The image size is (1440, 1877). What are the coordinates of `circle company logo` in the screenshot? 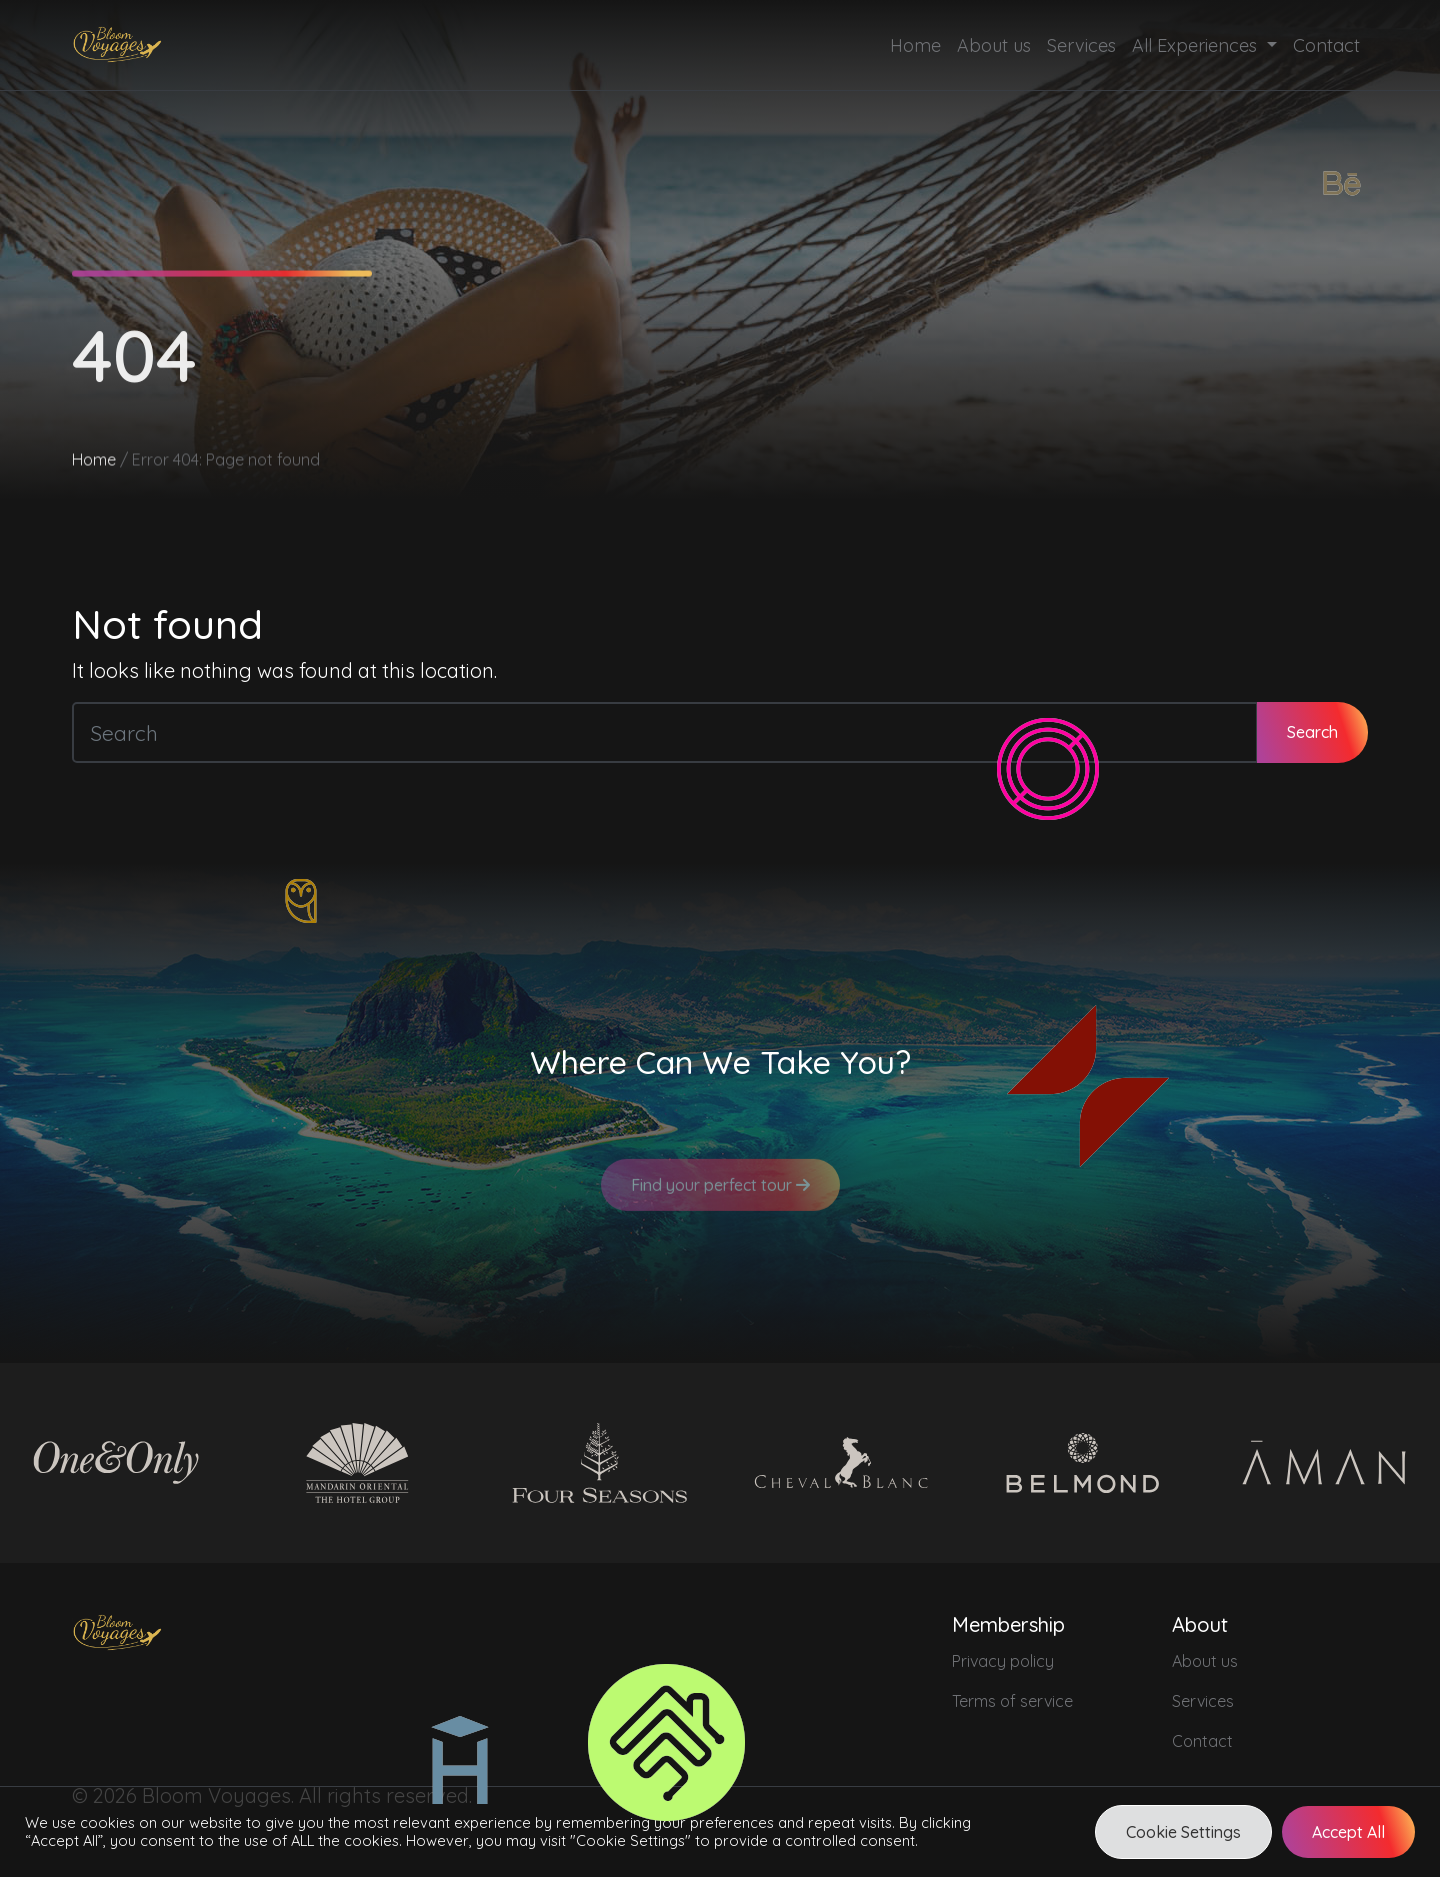 It's located at (1048, 769).